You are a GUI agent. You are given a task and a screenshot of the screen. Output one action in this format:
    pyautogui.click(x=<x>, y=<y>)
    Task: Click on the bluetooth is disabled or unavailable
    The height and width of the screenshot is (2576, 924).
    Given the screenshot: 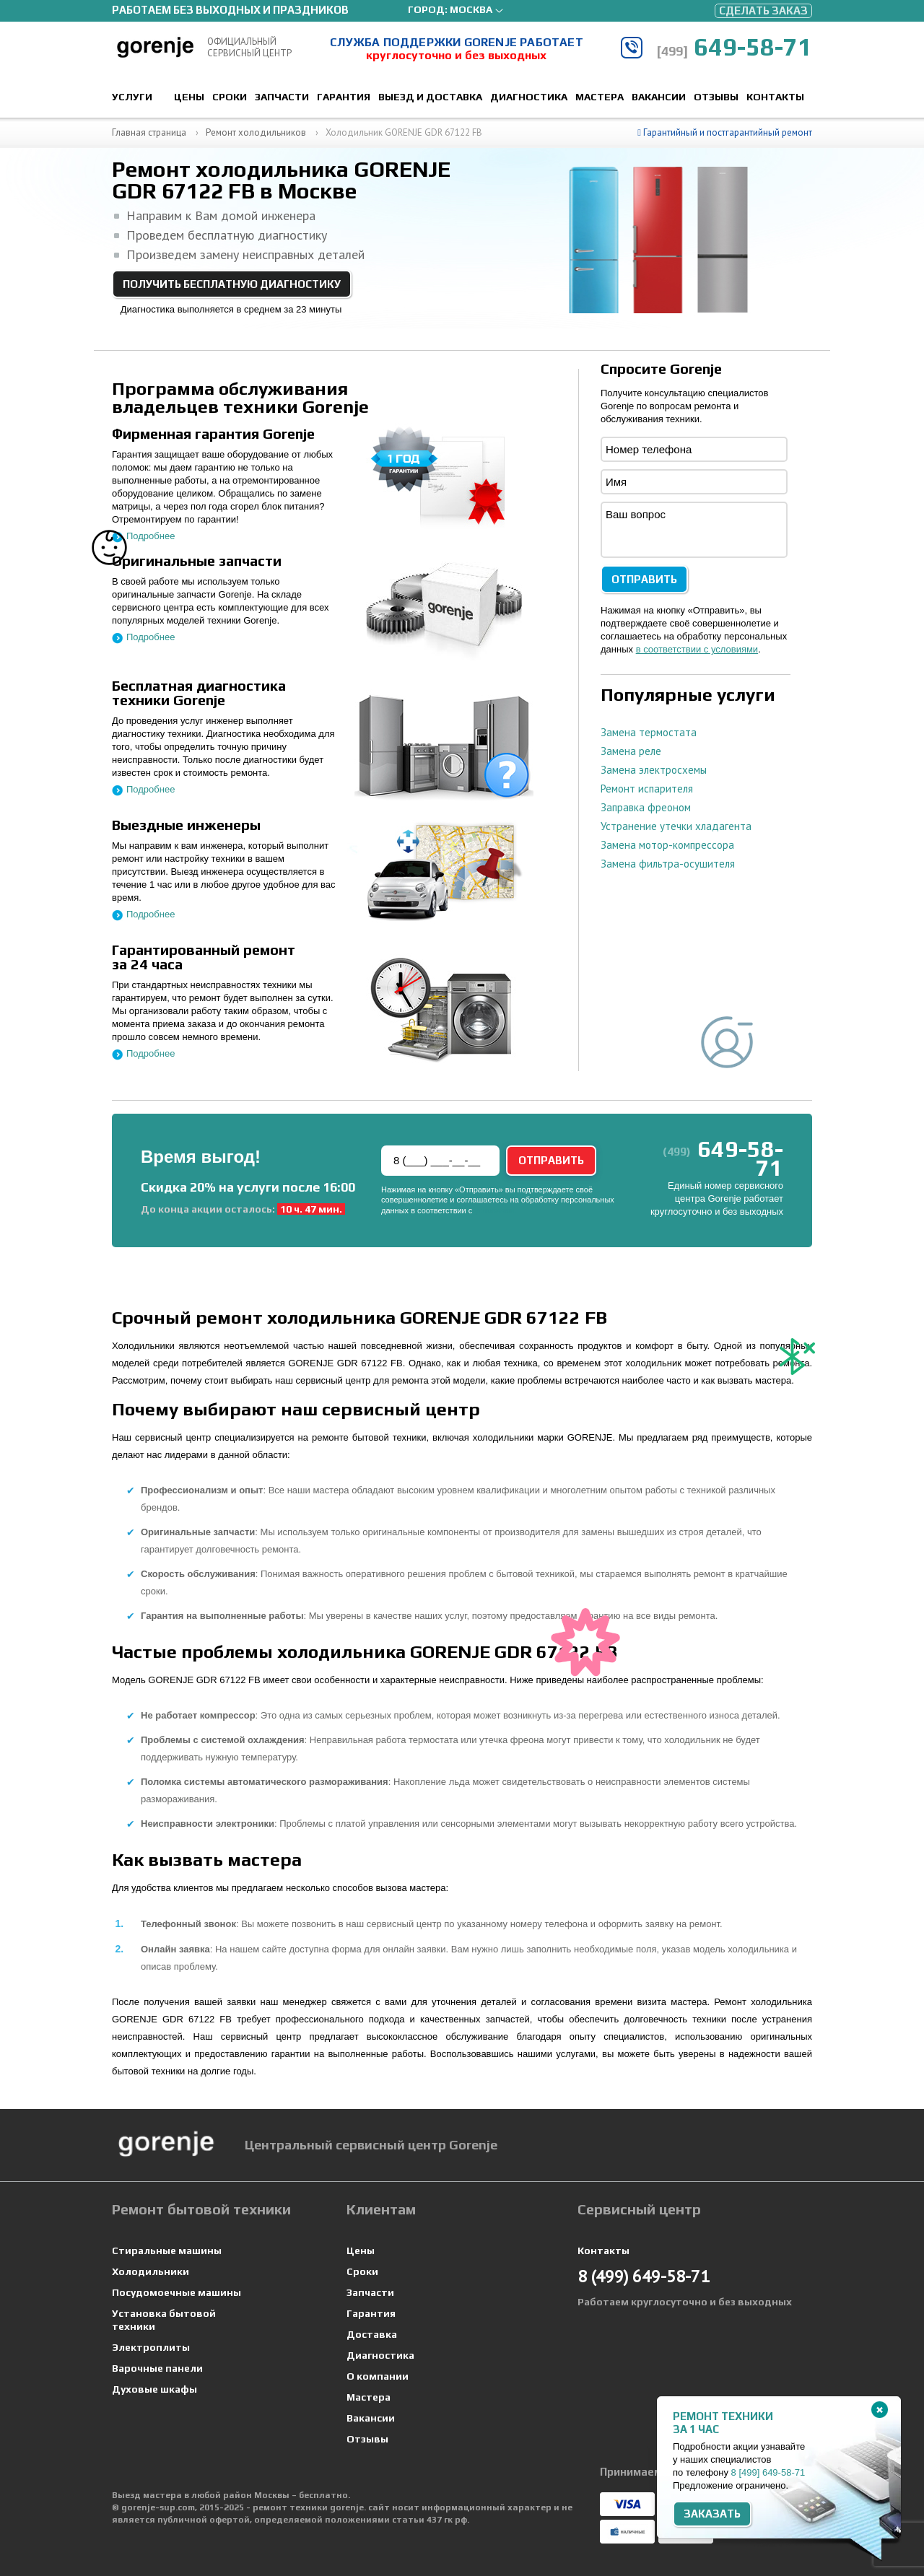 What is the action you would take?
    pyautogui.click(x=795, y=1356)
    